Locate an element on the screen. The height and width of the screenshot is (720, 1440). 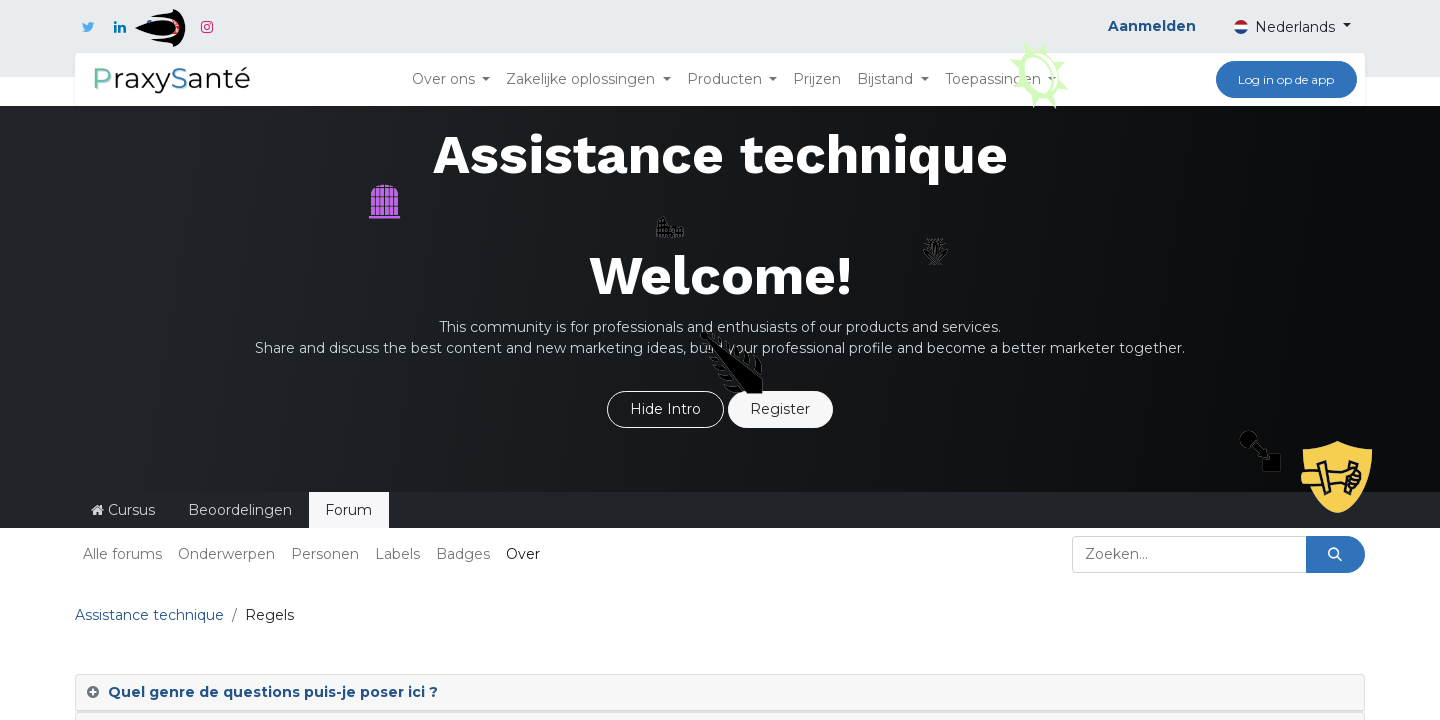
activate team unity or group attack ability is located at coordinates (935, 251).